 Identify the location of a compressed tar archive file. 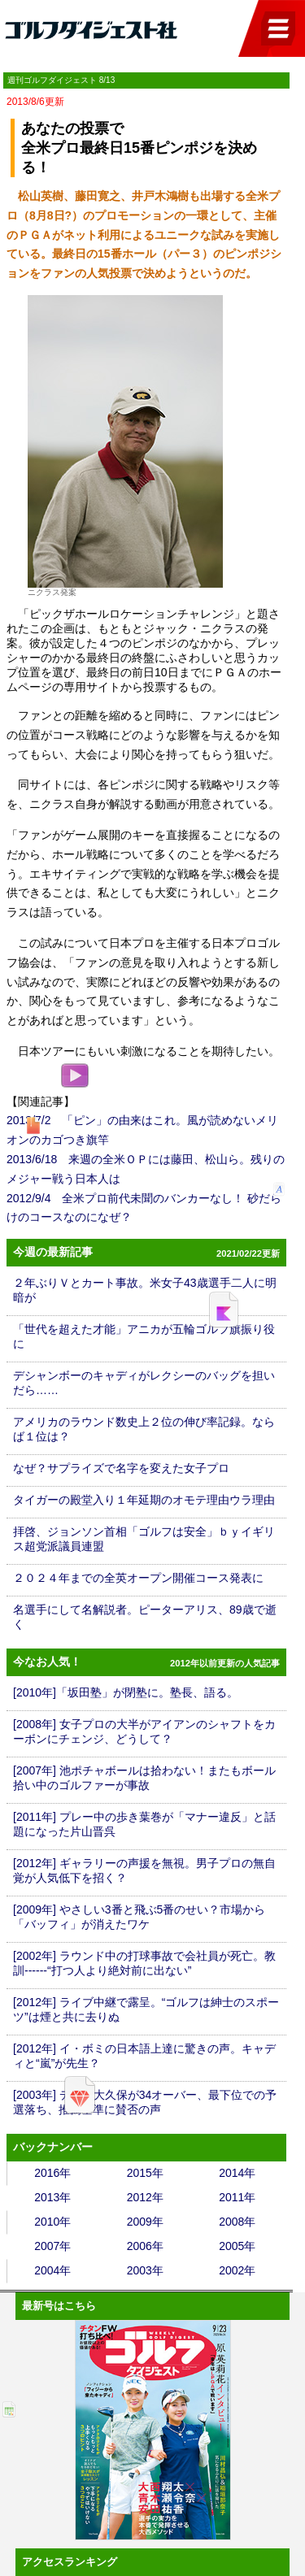
(33, 1126).